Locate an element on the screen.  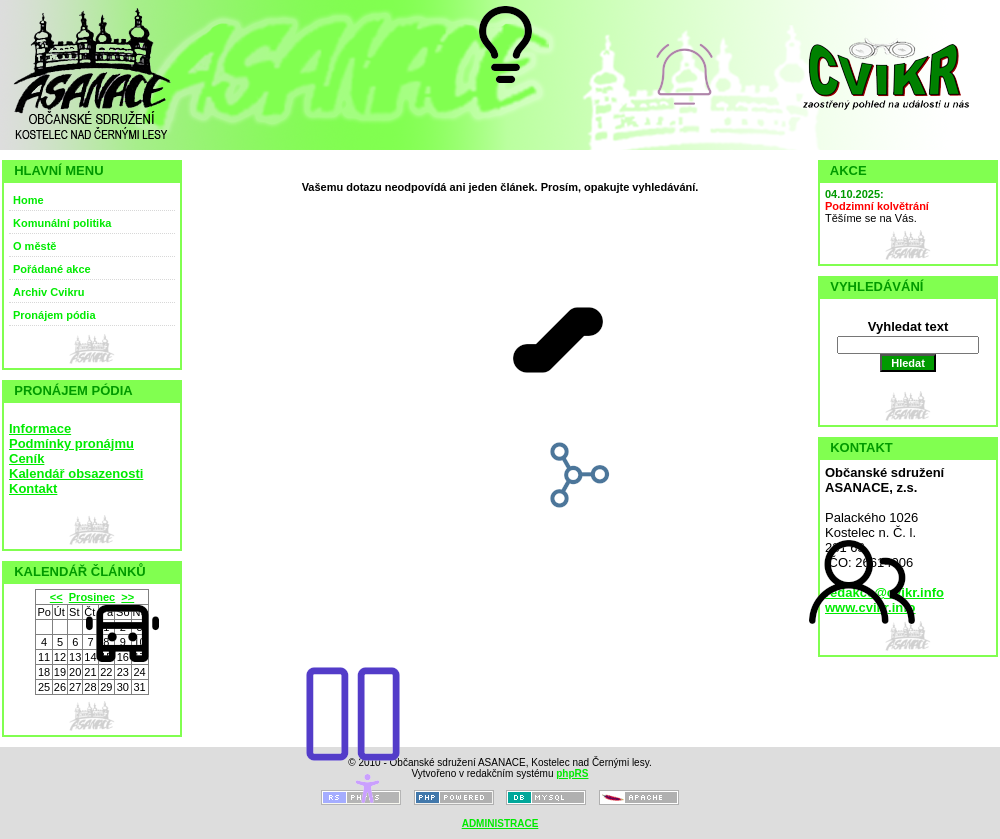
indicates escalator access nearby is located at coordinates (558, 340).